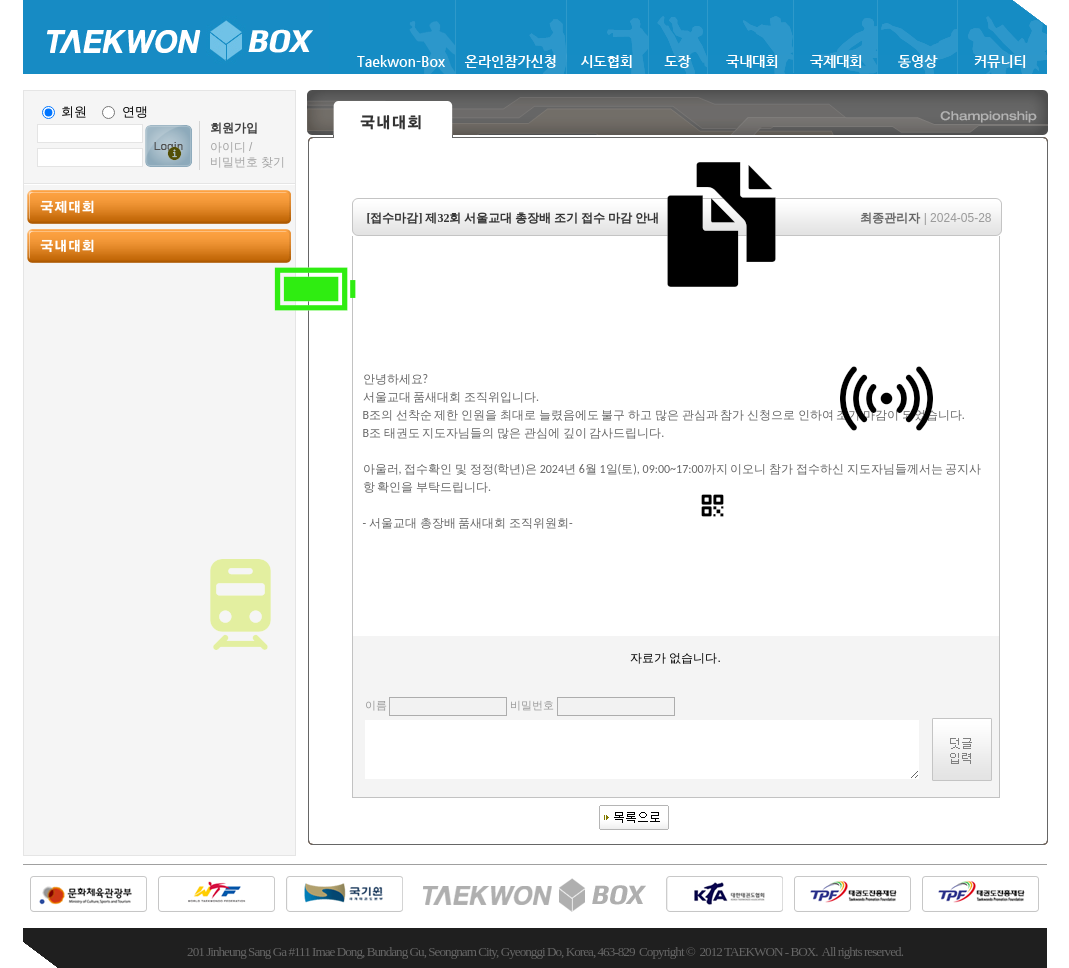 This screenshot has width=1069, height=968. Describe the element at coordinates (721, 224) in the screenshot. I see `view all documents` at that location.